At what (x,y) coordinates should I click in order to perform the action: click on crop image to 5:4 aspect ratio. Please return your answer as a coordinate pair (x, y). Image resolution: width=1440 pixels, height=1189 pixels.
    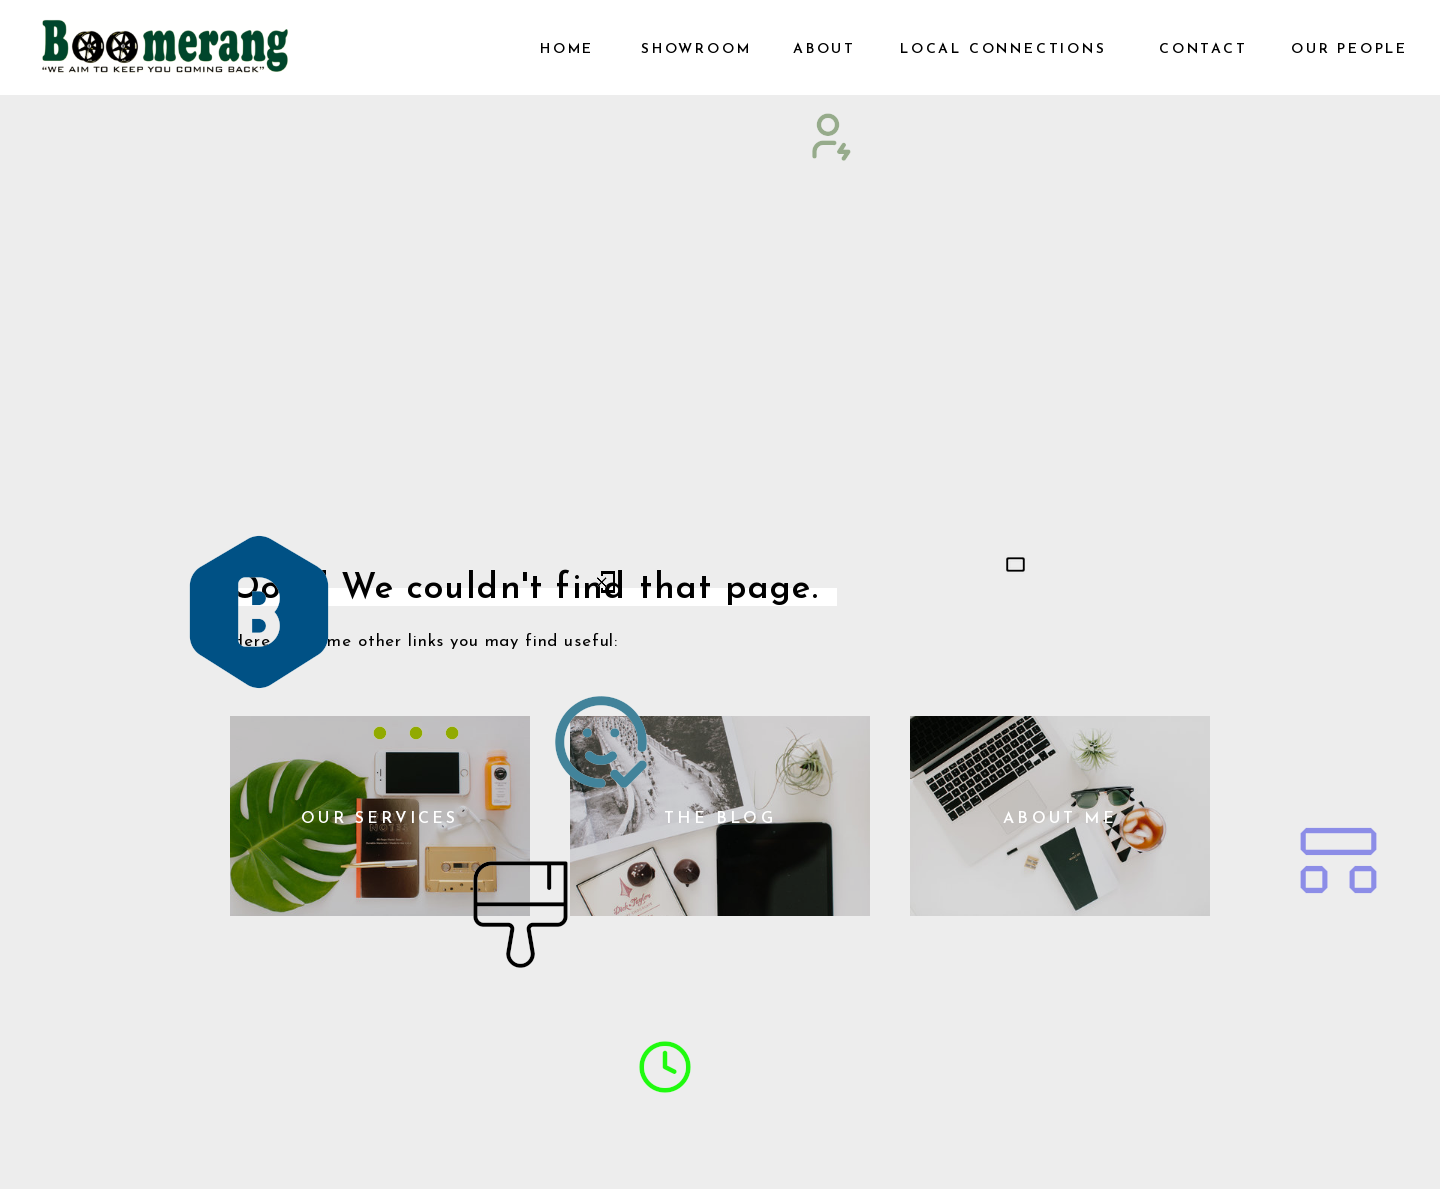
    Looking at the image, I should click on (1015, 564).